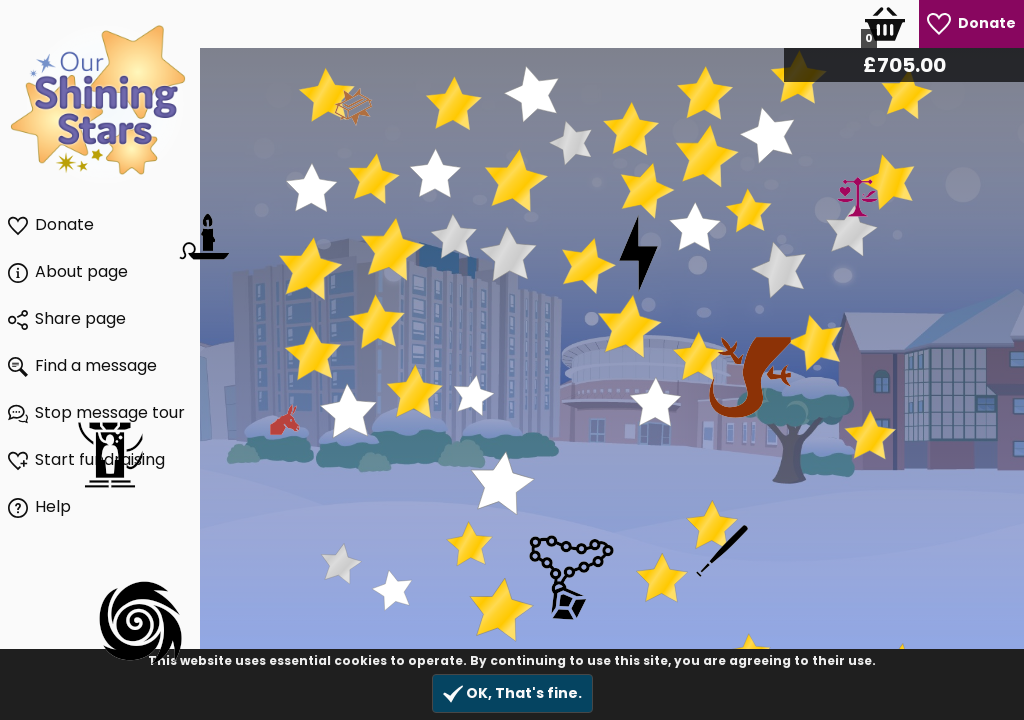 The height and width of the screenshot is (720, 1024). What do you see at coordinates (353, 106) in the screenshot?
I see `indicates a gold bar or treasure reward` at bounding box center [353, 106].